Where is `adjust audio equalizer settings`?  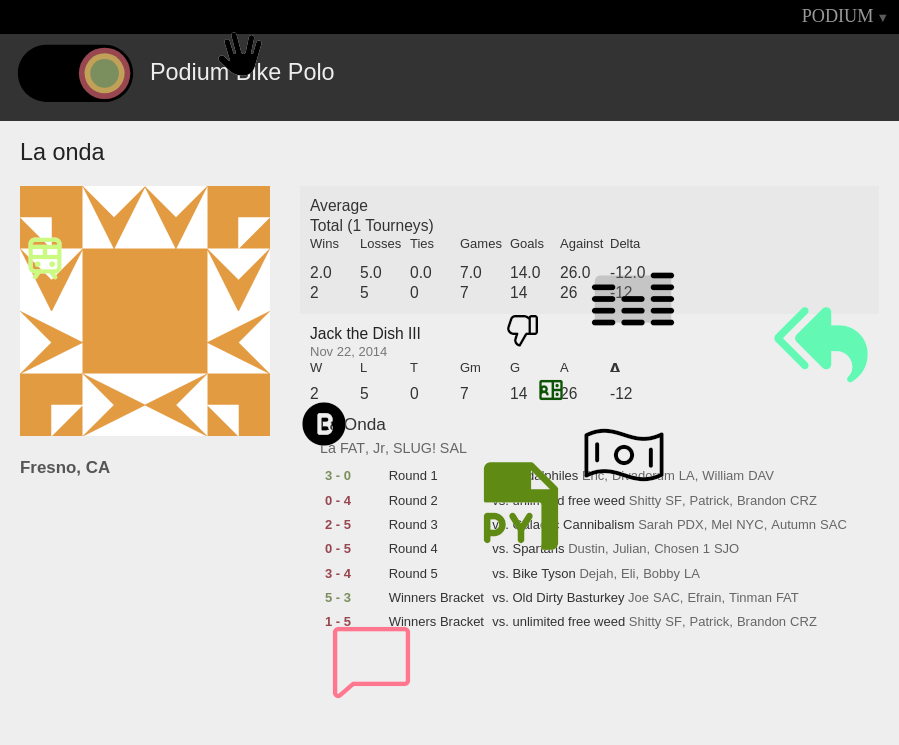
adjust audio equalizer settings is located at coordinates (633, 299).